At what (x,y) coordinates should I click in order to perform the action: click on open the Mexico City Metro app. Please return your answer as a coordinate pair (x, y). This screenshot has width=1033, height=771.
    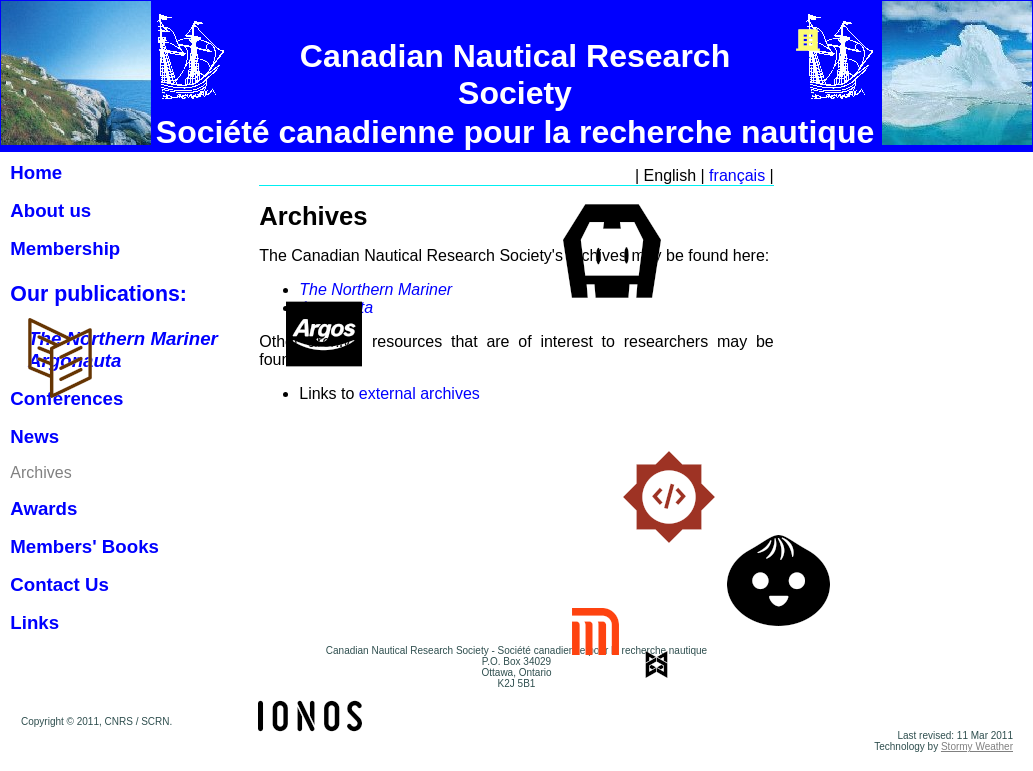
    Looking at the image, I should click on (595, 631).